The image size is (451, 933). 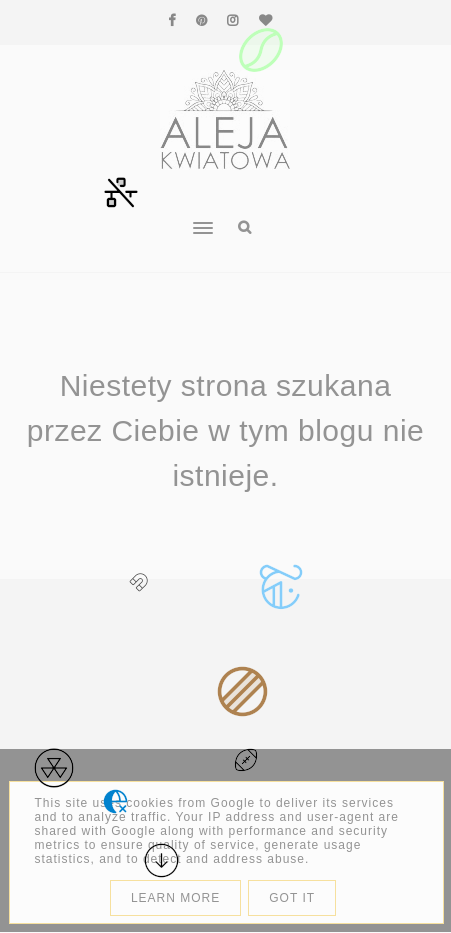 I want to click on network connection unavailable, so click(x=121, y=193).